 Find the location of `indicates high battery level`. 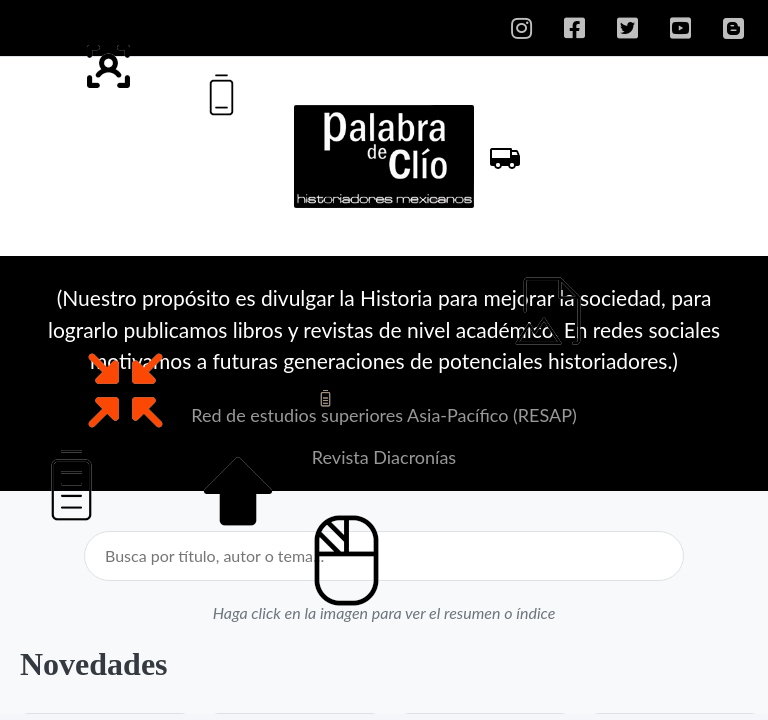

indicates high battery level is located at coordinates (325, 398).